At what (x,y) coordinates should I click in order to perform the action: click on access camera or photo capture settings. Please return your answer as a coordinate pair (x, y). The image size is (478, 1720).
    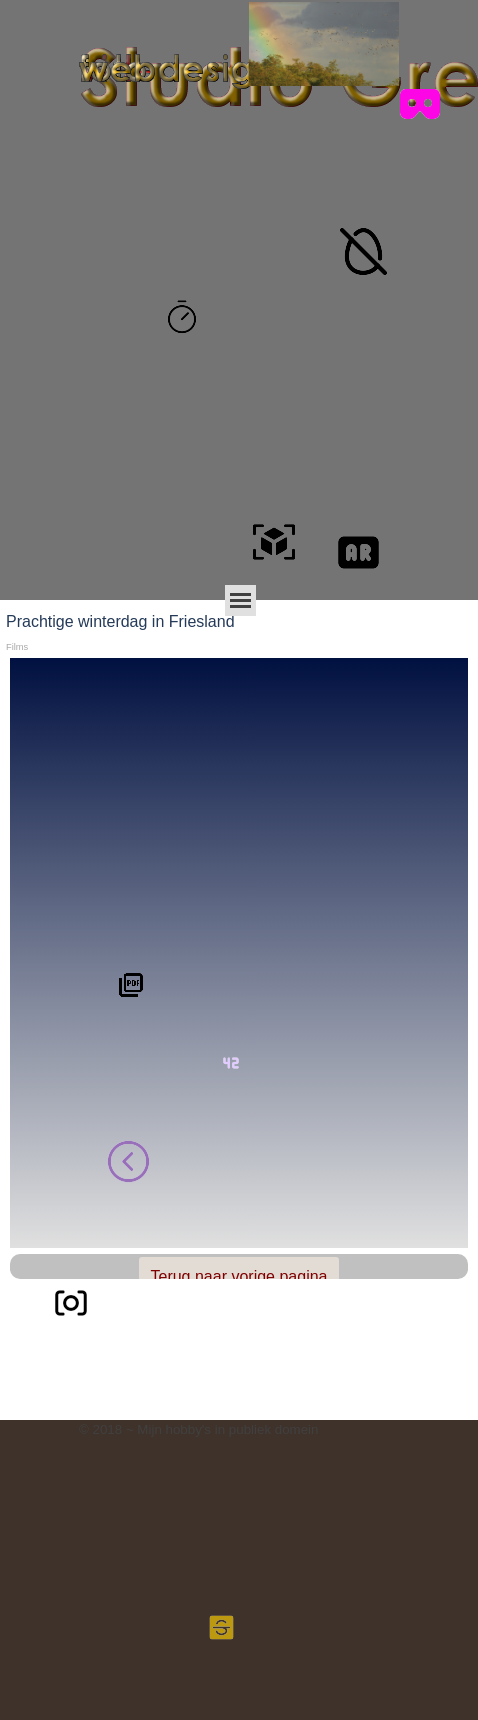
    Looking at the image, I should click on (71, 1303).